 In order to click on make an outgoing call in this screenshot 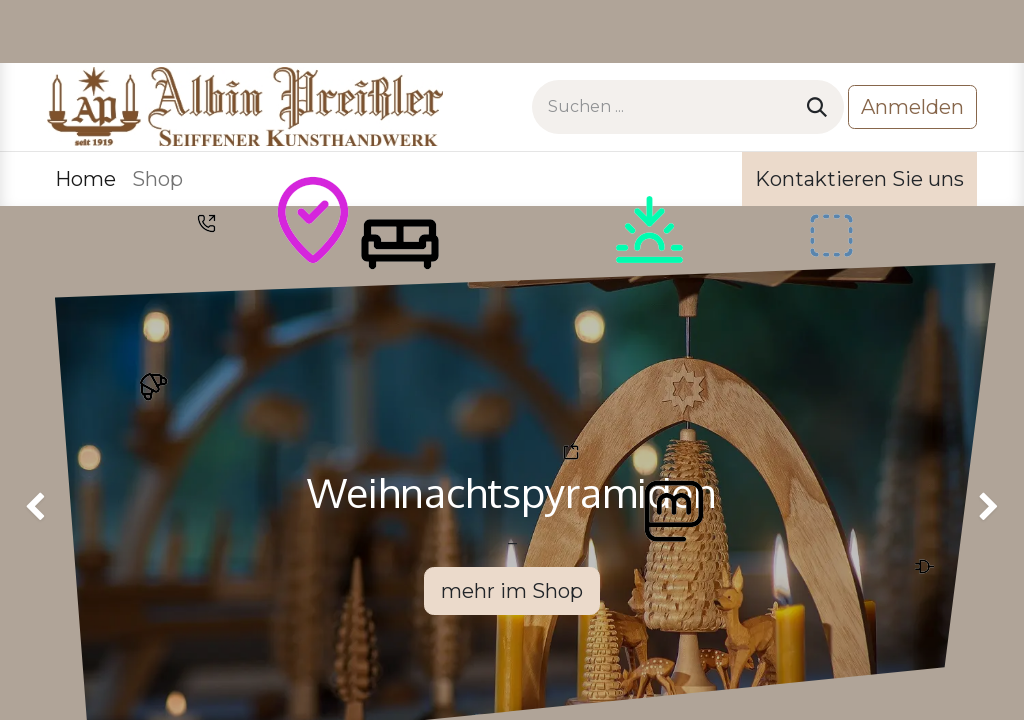, I will do `click(206, 223)`.